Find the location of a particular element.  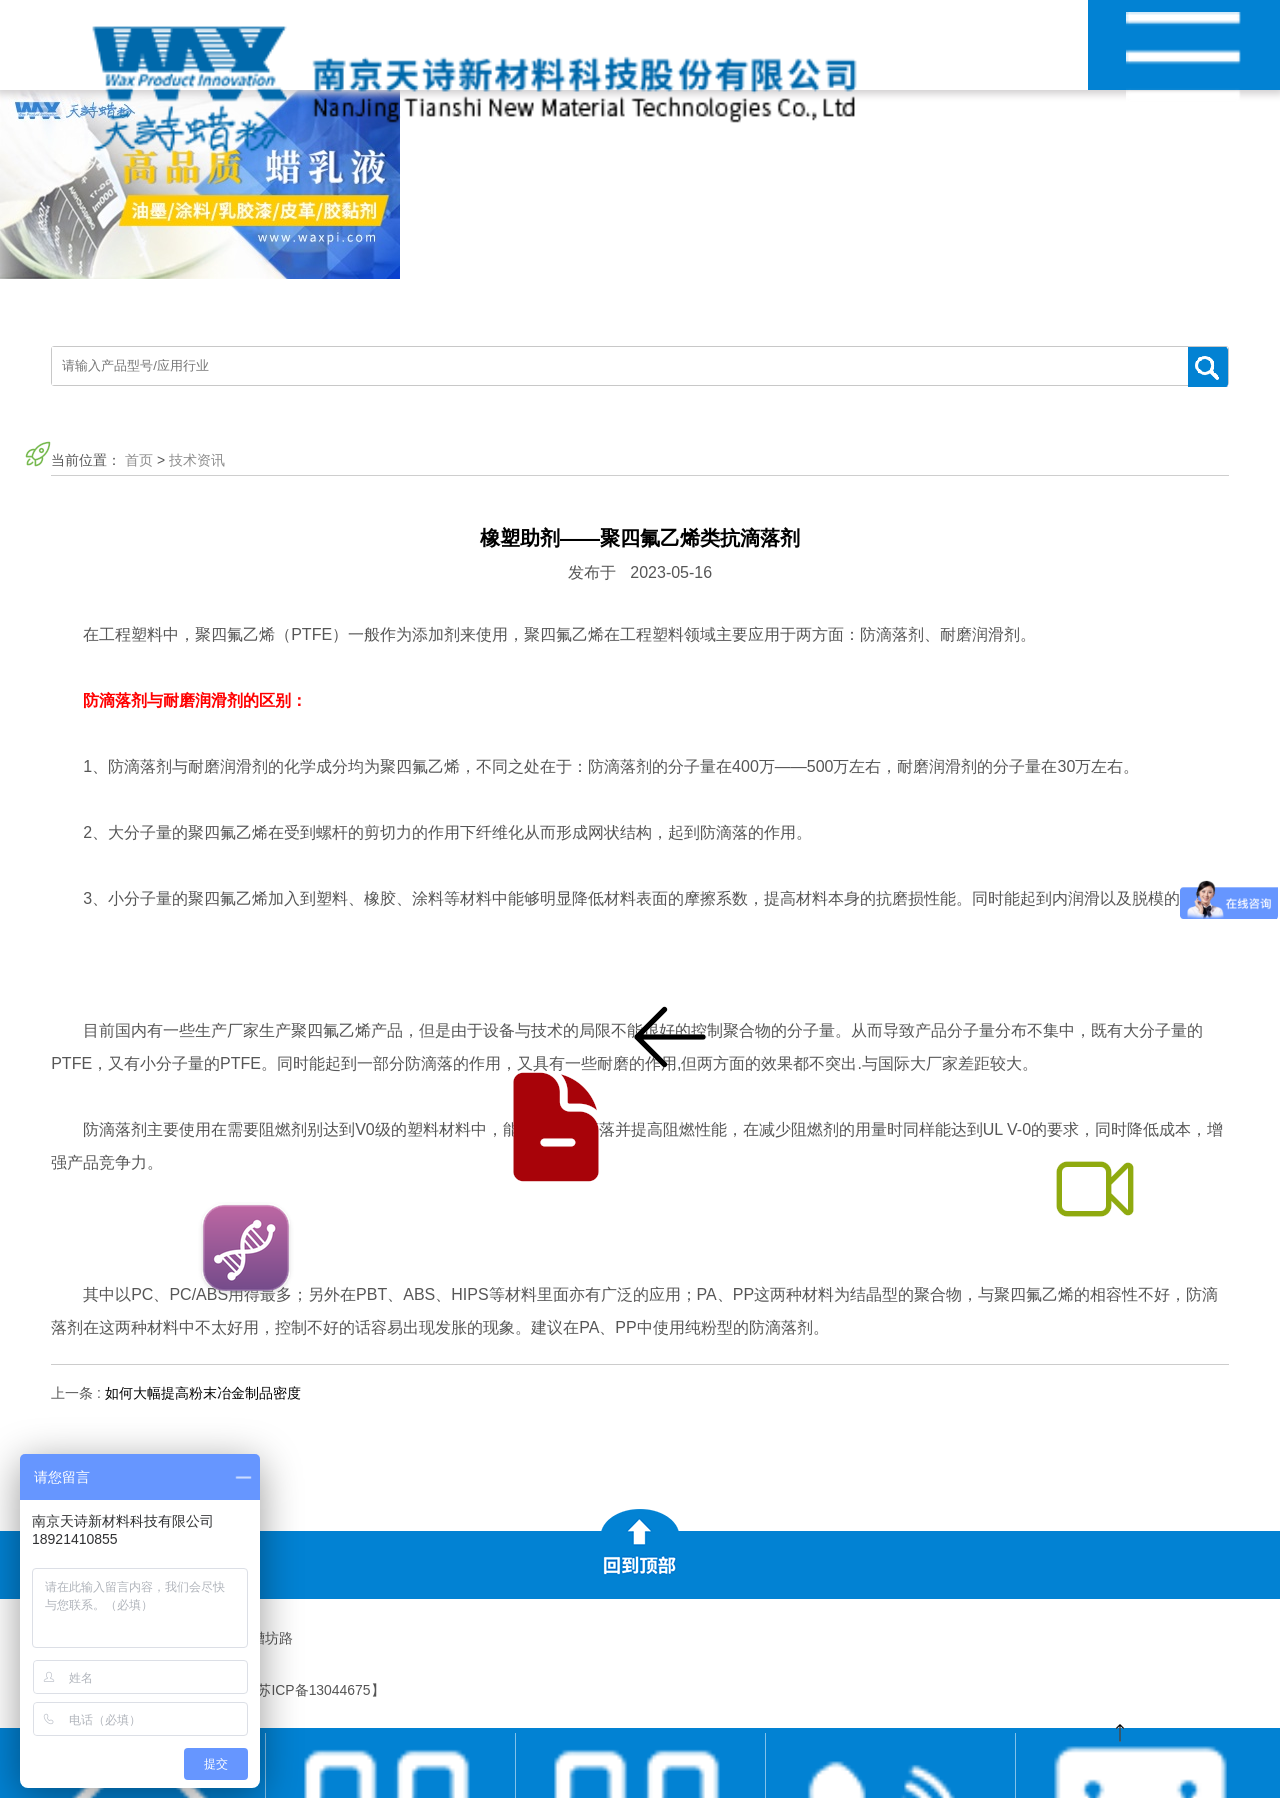

launch or deploy a project is located at coordinates (38, 454).